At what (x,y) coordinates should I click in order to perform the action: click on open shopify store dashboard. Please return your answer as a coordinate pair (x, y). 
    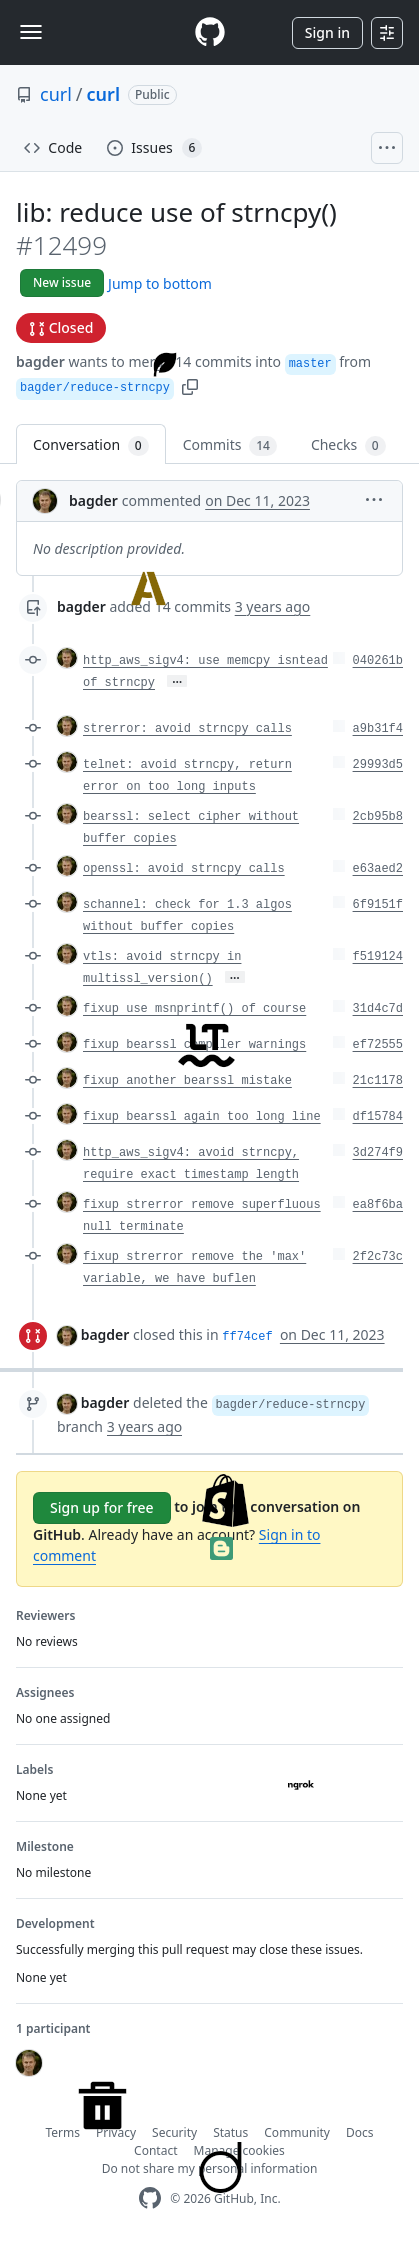
    Looking at the image, I should click on (225, 1500).